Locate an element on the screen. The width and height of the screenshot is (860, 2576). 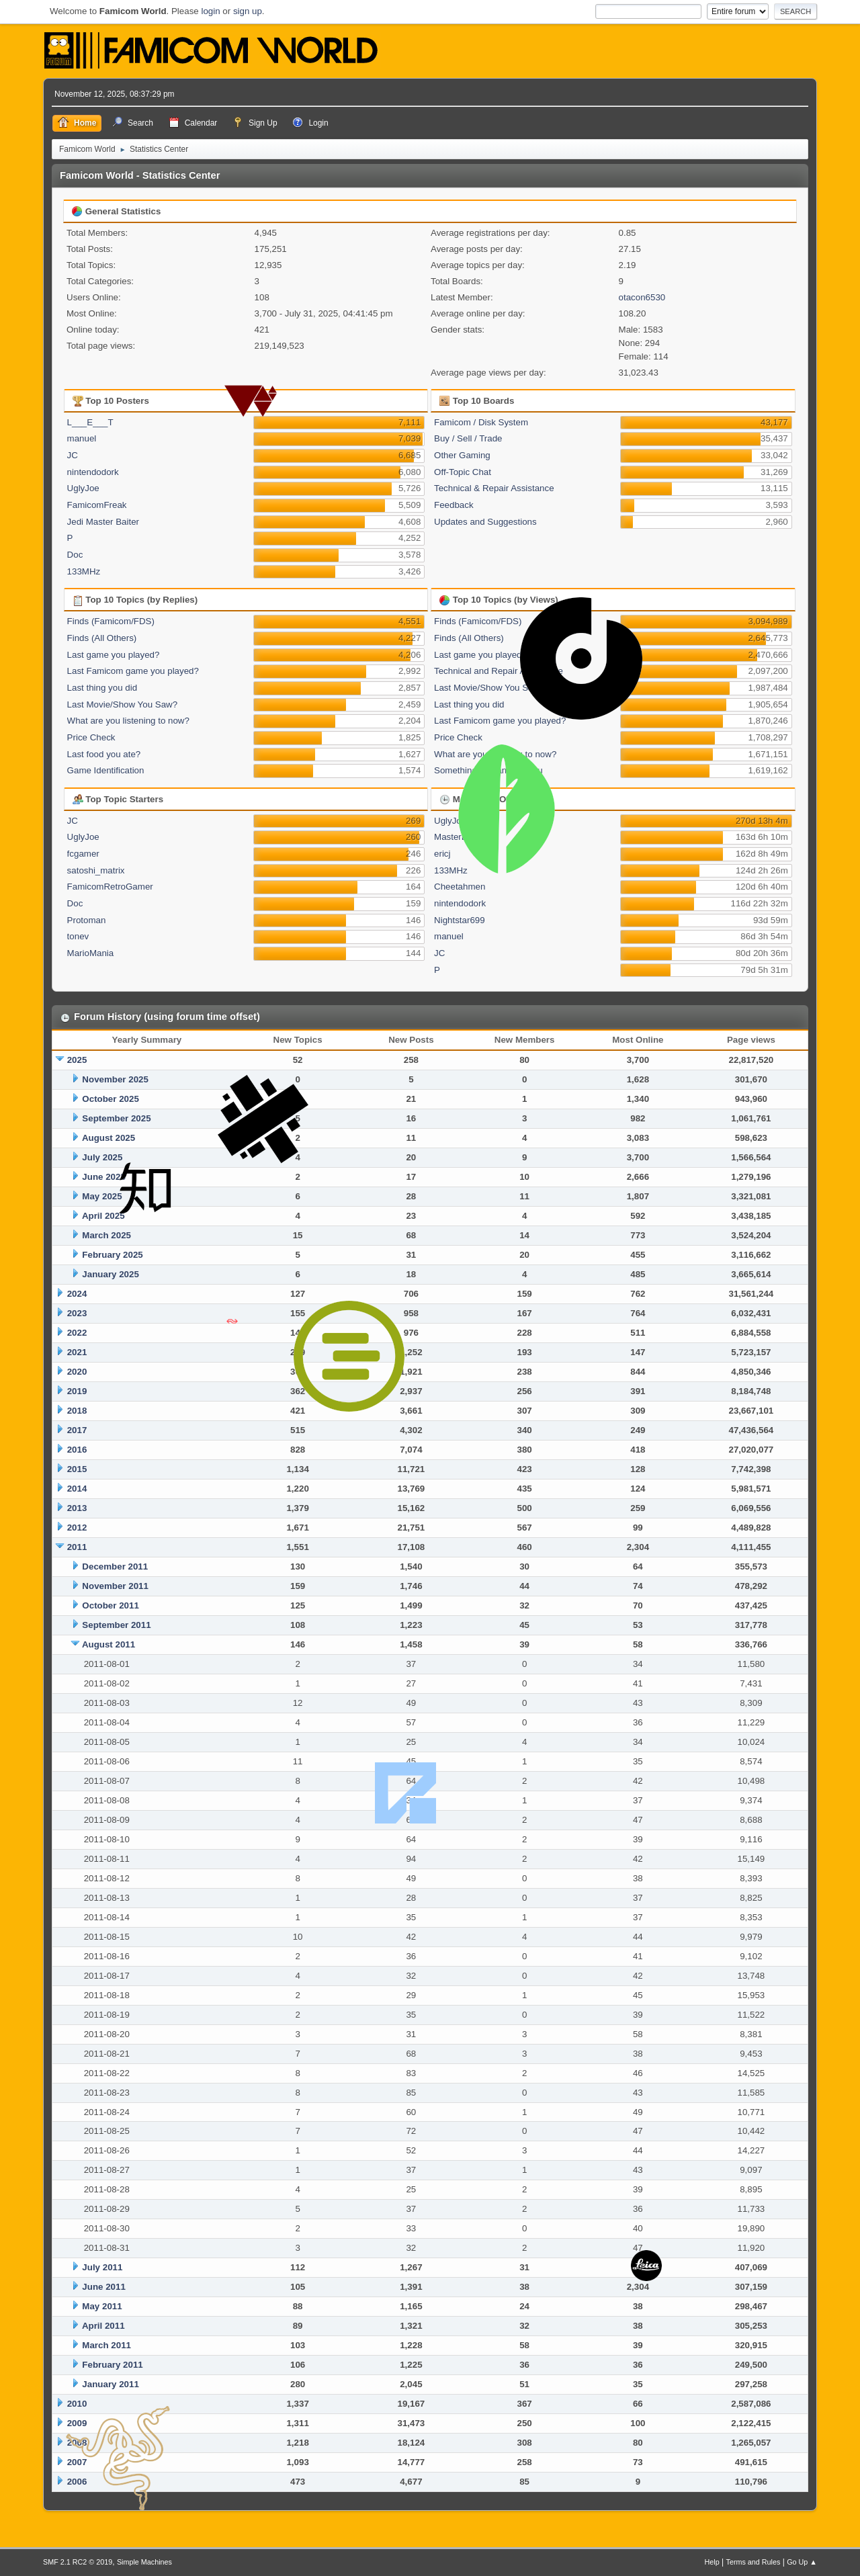
open zhihu app is located at coordinates (145, 1188).